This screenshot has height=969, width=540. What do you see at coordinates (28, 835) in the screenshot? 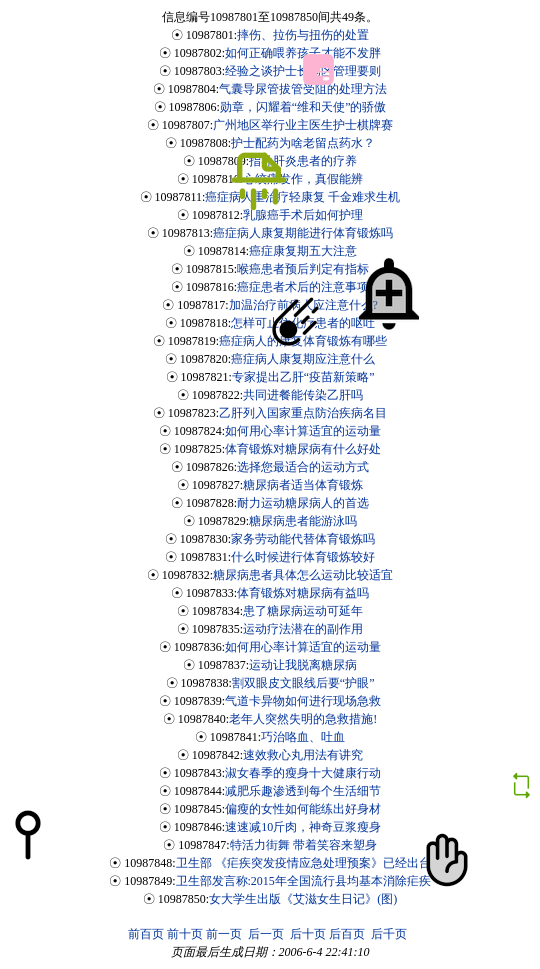
I see `mark a location on the map` at bounding box center [28, 835].